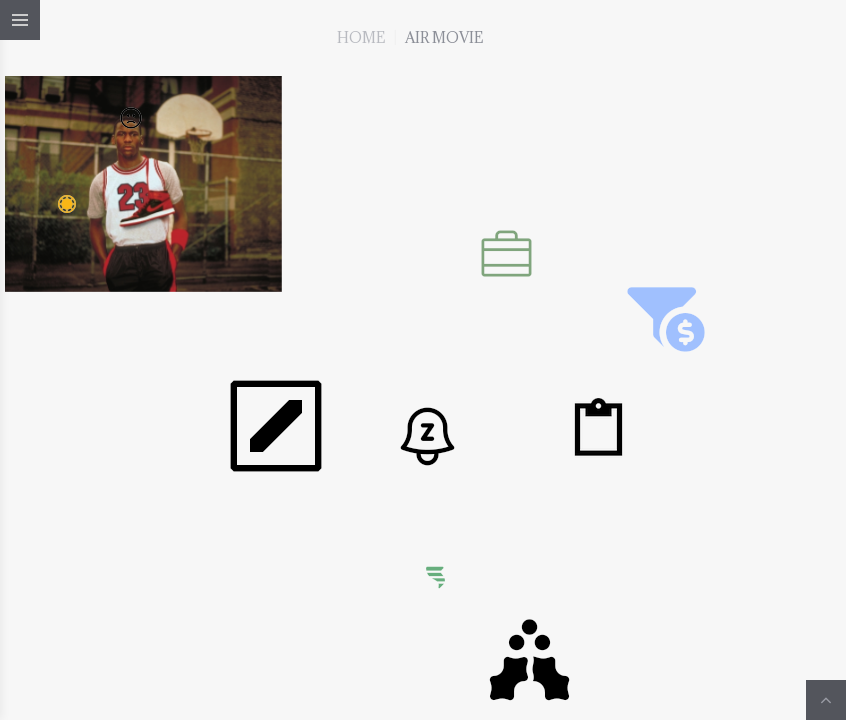  Describe the element at coordinates (276, 426) in the screenshot. I see `indicates a file ignored in diff comparison` at that location.